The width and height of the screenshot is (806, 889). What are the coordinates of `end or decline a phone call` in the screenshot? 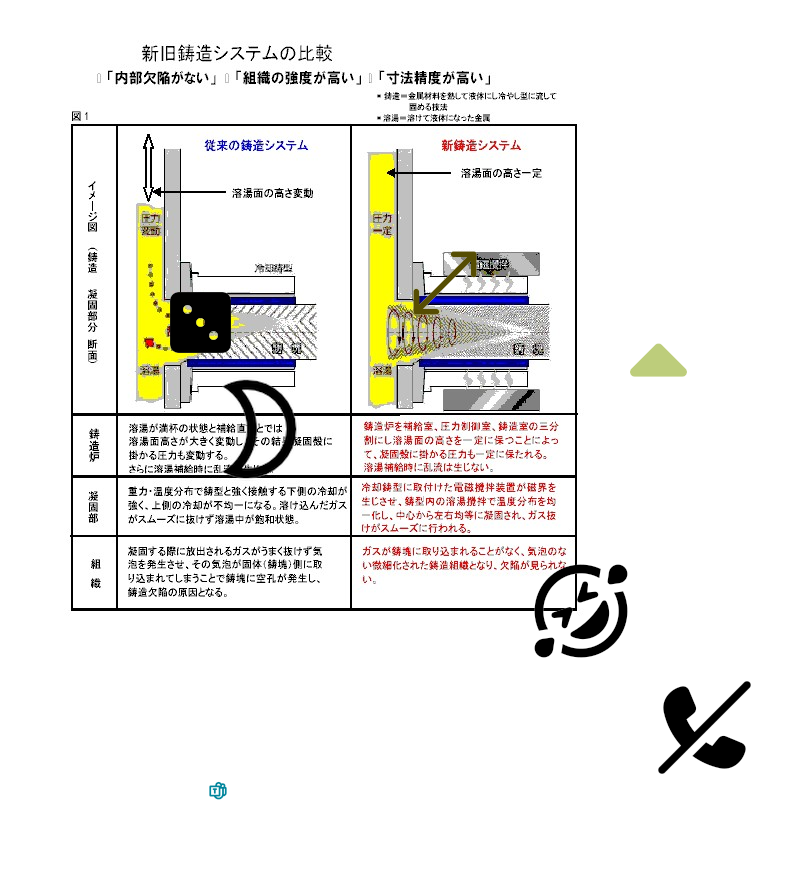 It's located at (704, 727).